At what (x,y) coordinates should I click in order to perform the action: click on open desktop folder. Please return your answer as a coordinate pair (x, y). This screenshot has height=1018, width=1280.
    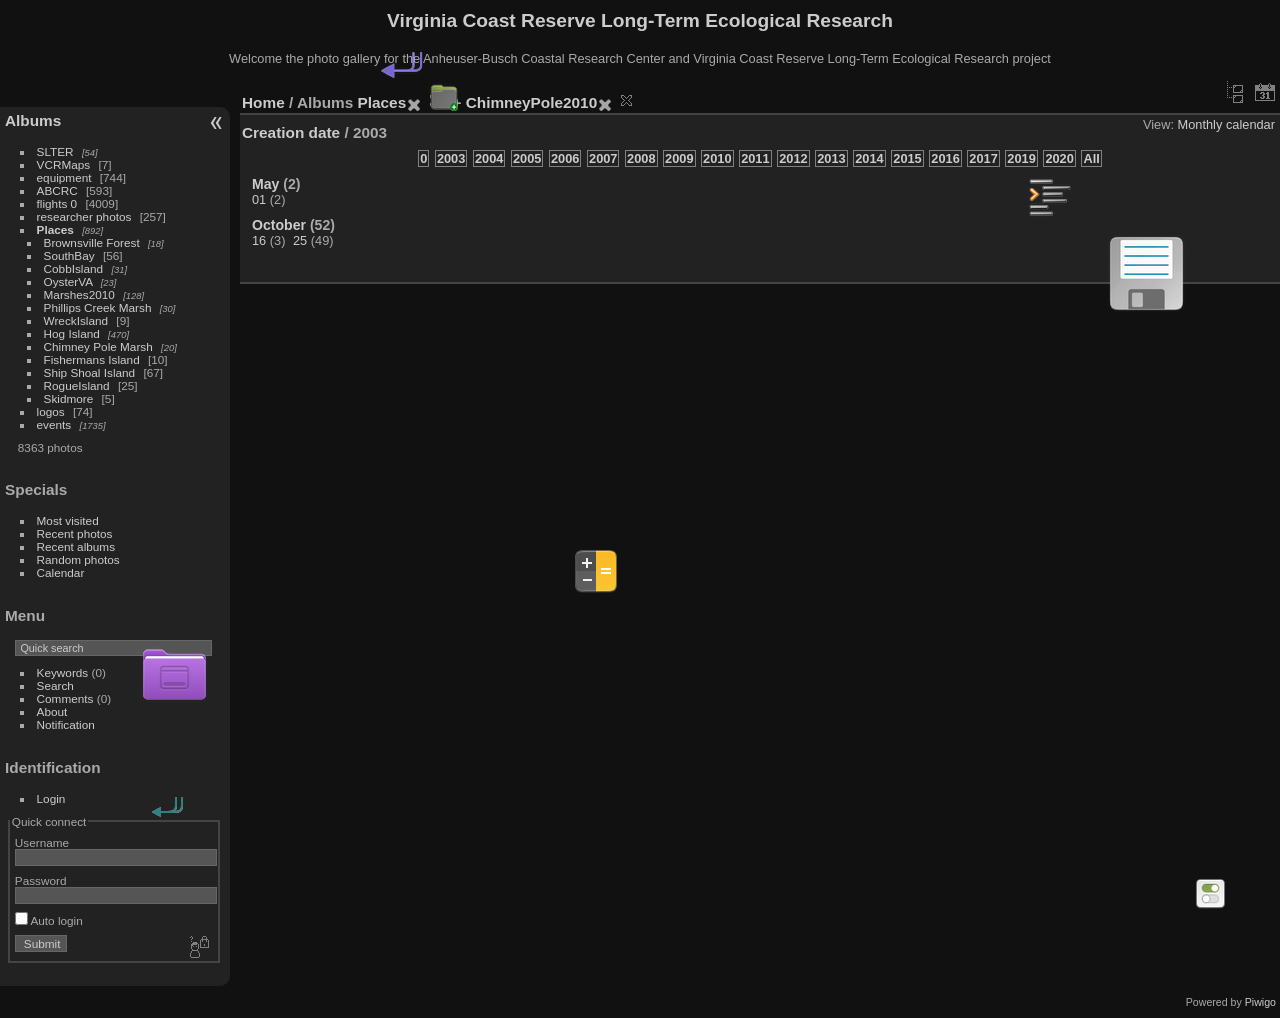
    Looking at the image, I should click on (174, 674).